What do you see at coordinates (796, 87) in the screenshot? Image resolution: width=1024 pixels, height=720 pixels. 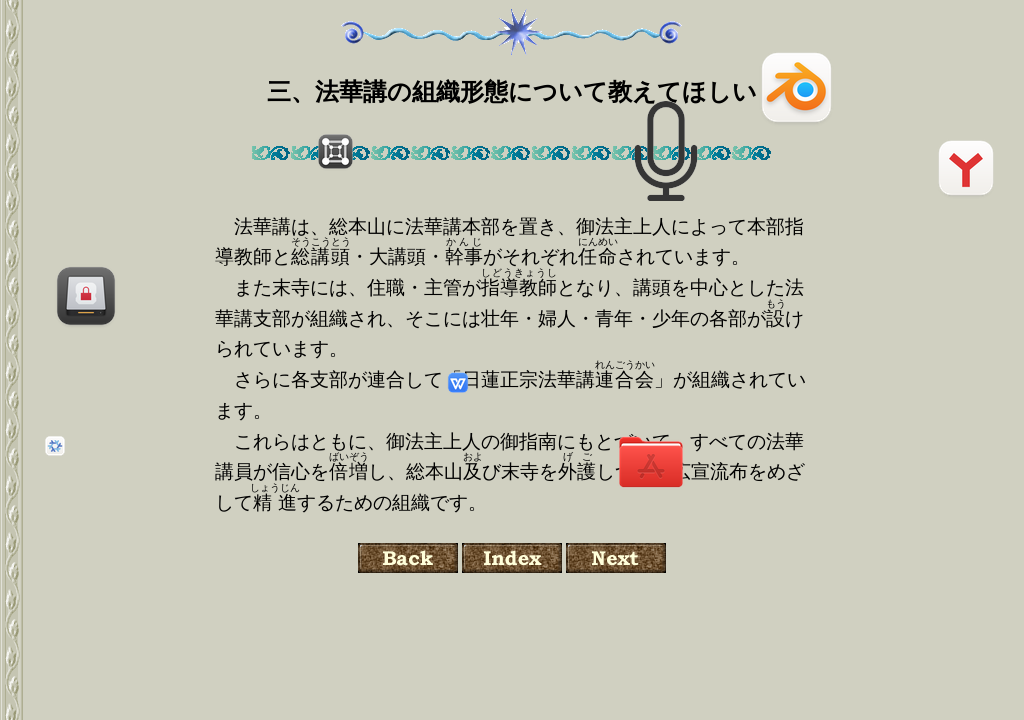 I see `open Blender 3D modeling application` at bounding box center [796, 87].